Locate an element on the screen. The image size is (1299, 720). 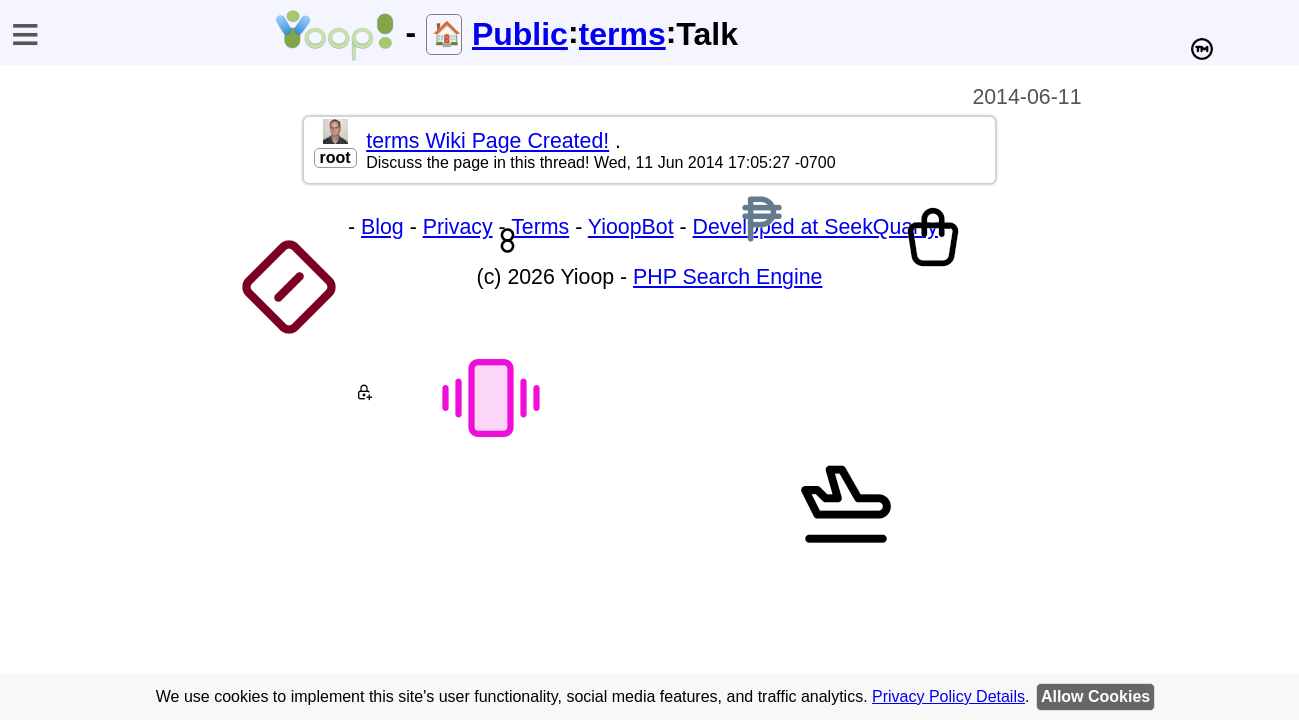
view your shopping bag is located at coordinates (933, 237).